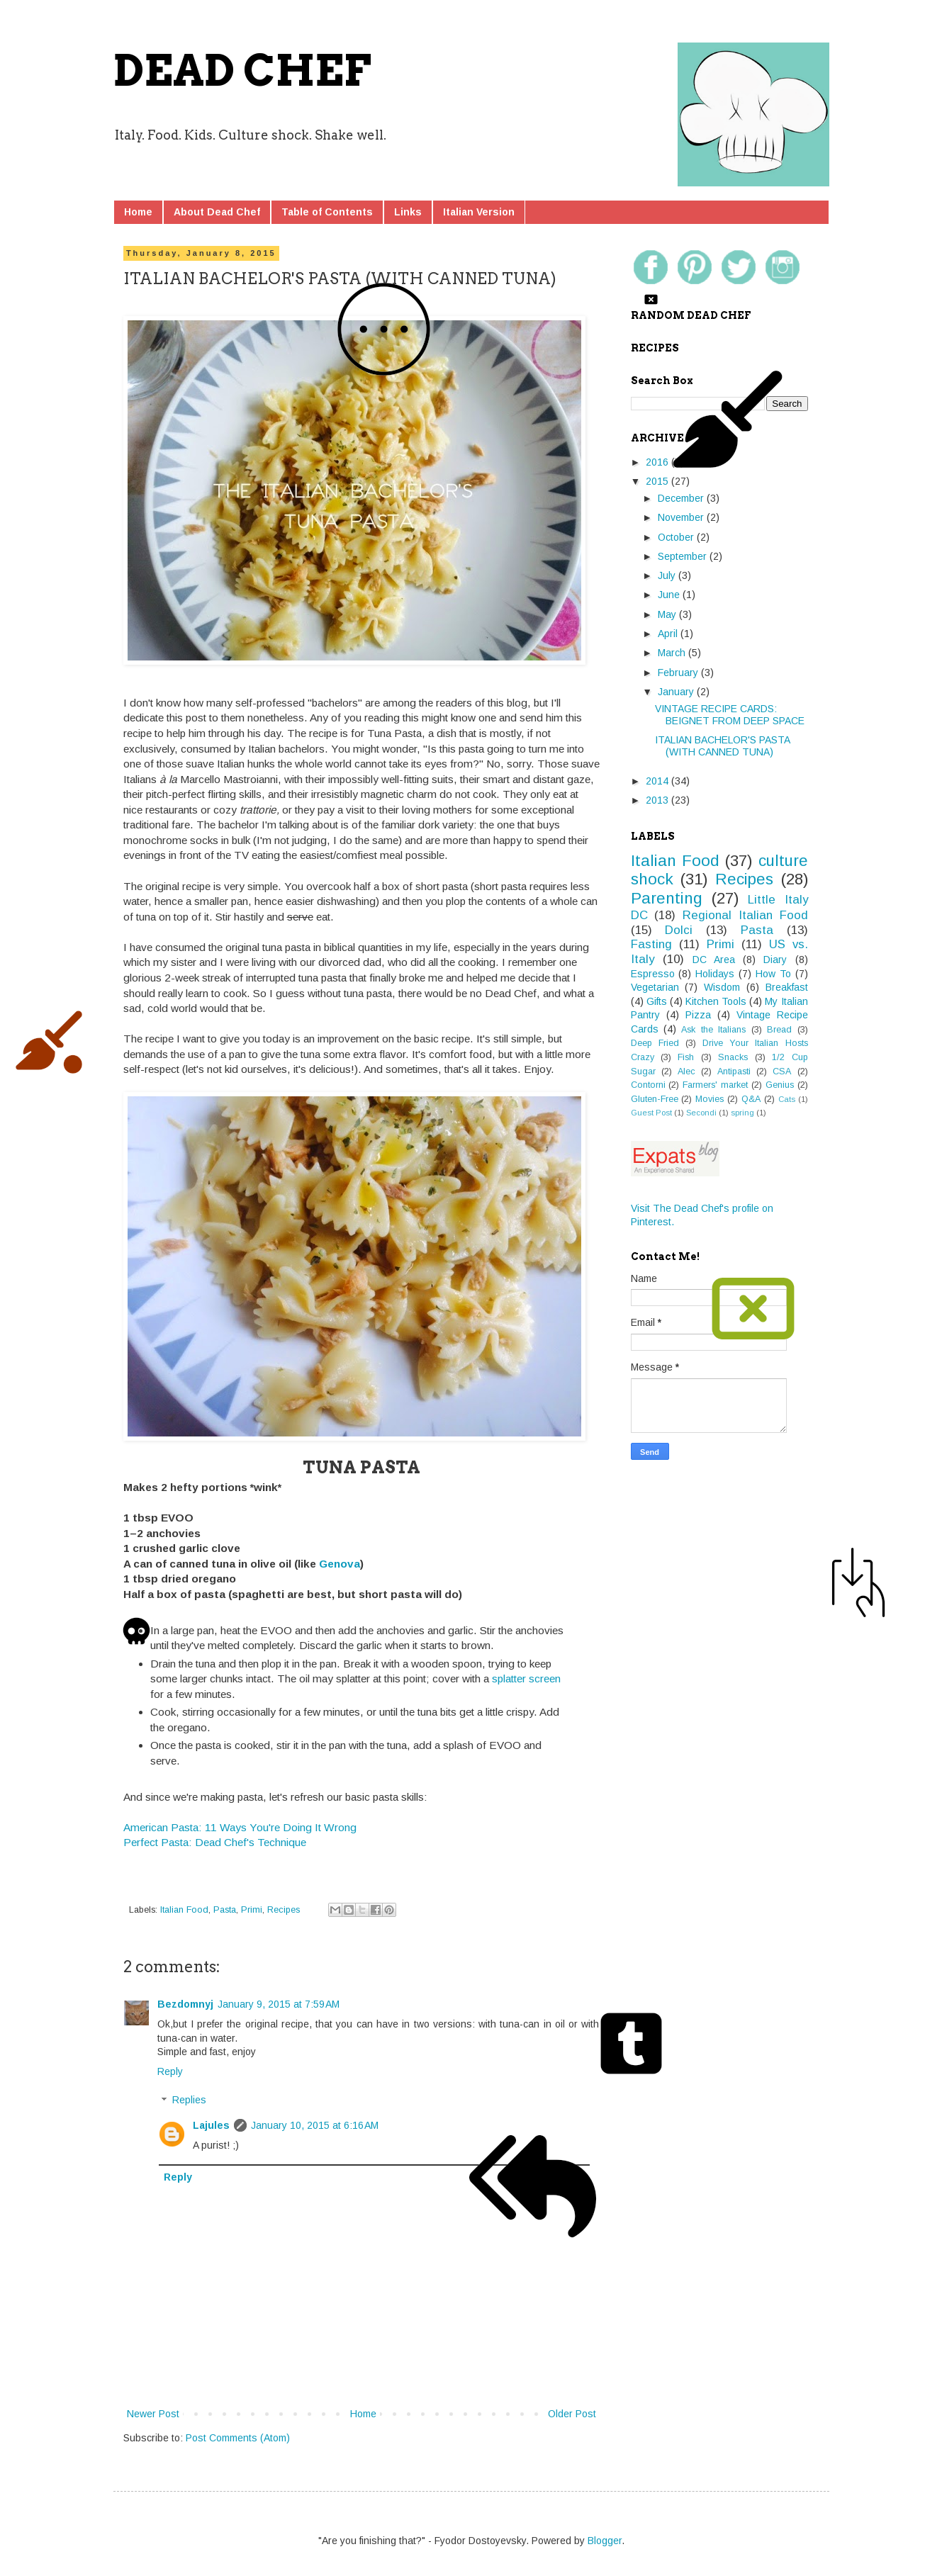 Image resolution: width=942 pixels, height=2576 pixels. Describe the element at coordinates (532, 2188) in the screenshot. I see `reply to all recipients` at that location.